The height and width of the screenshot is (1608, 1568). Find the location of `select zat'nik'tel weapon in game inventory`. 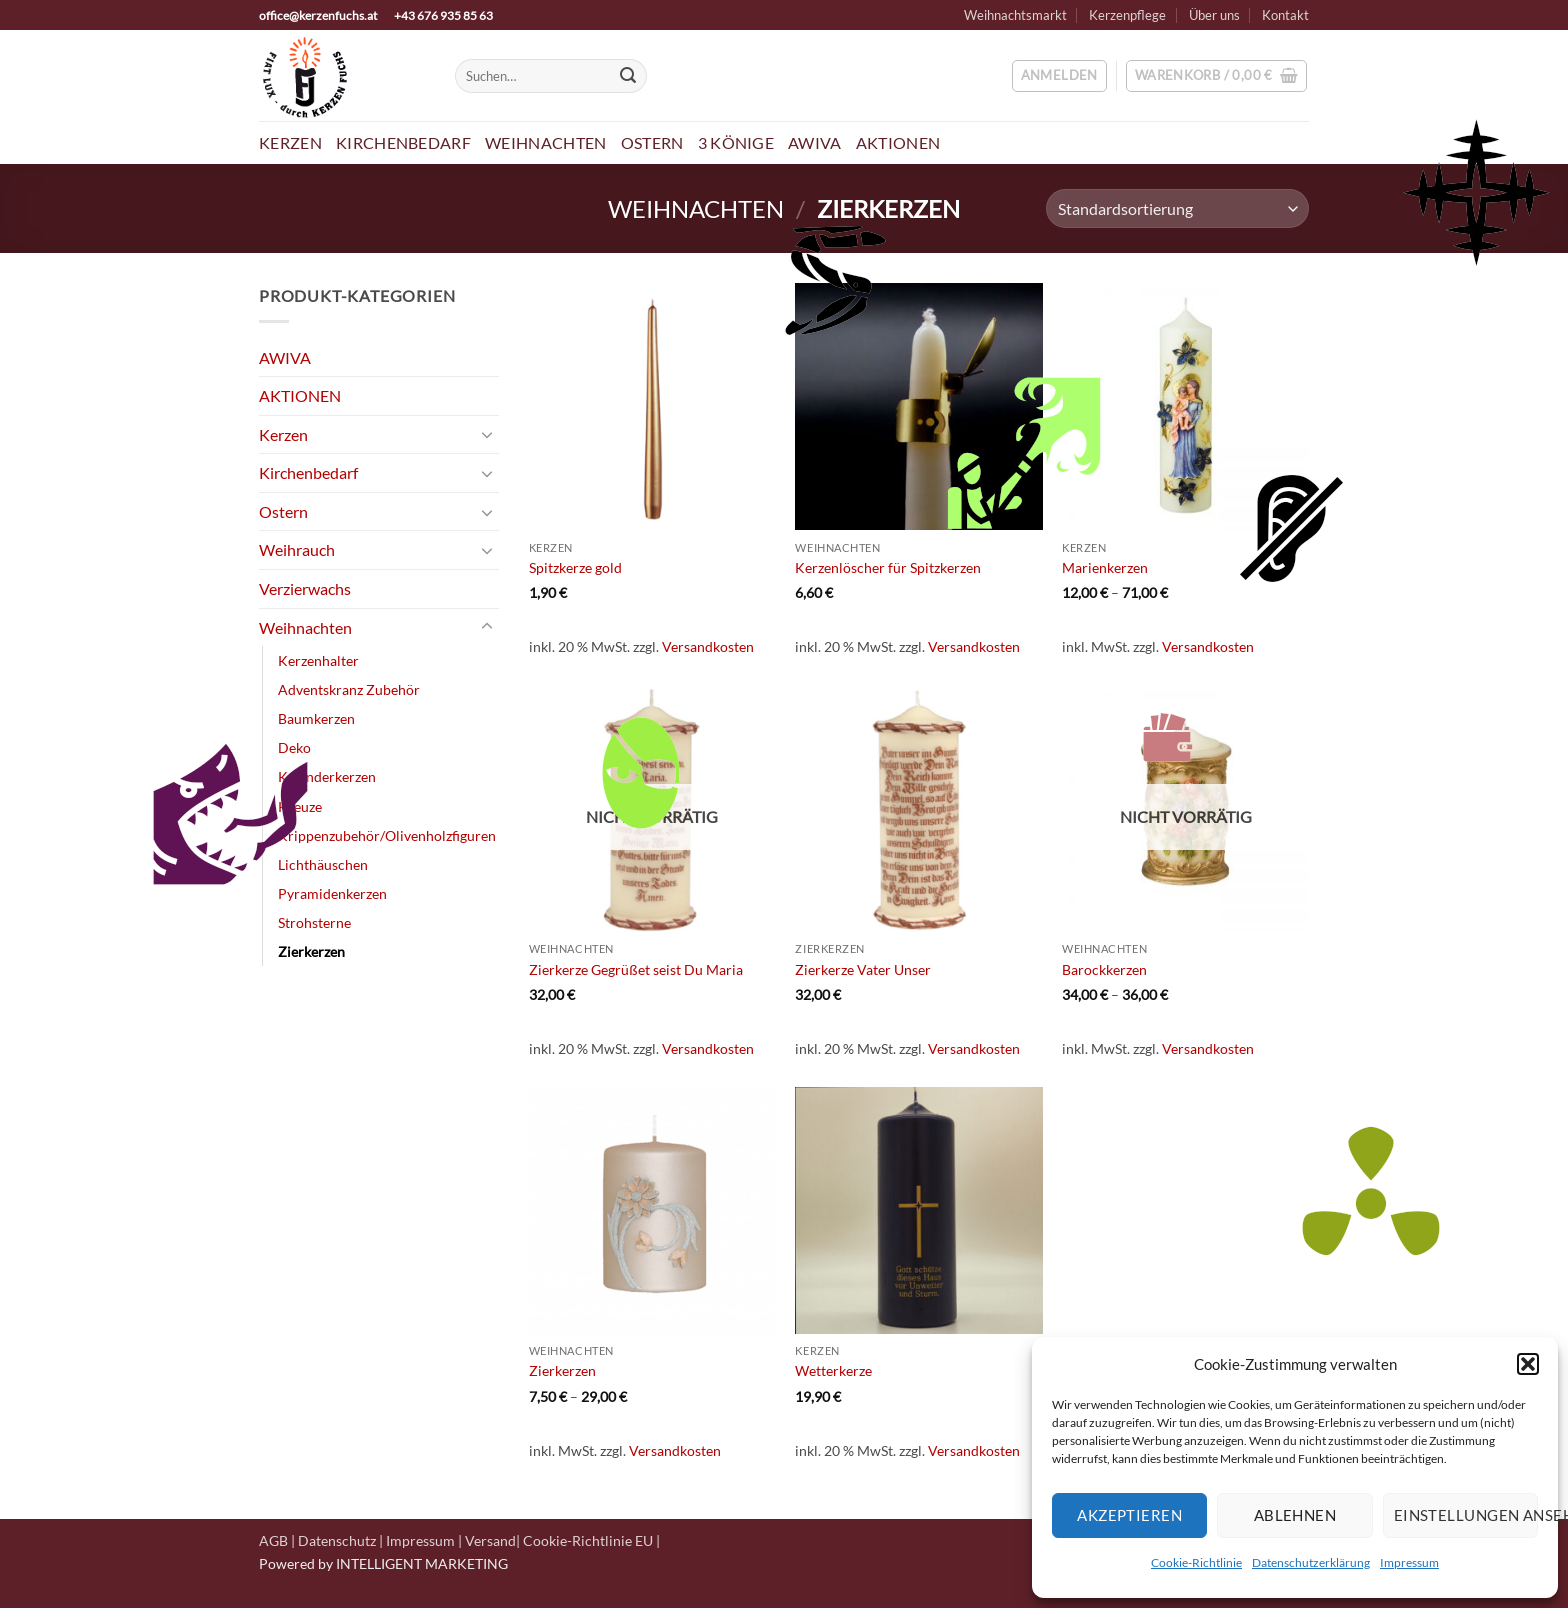

select zat'nik'tel weapon in game inventory is located at coordinates (835, 280).